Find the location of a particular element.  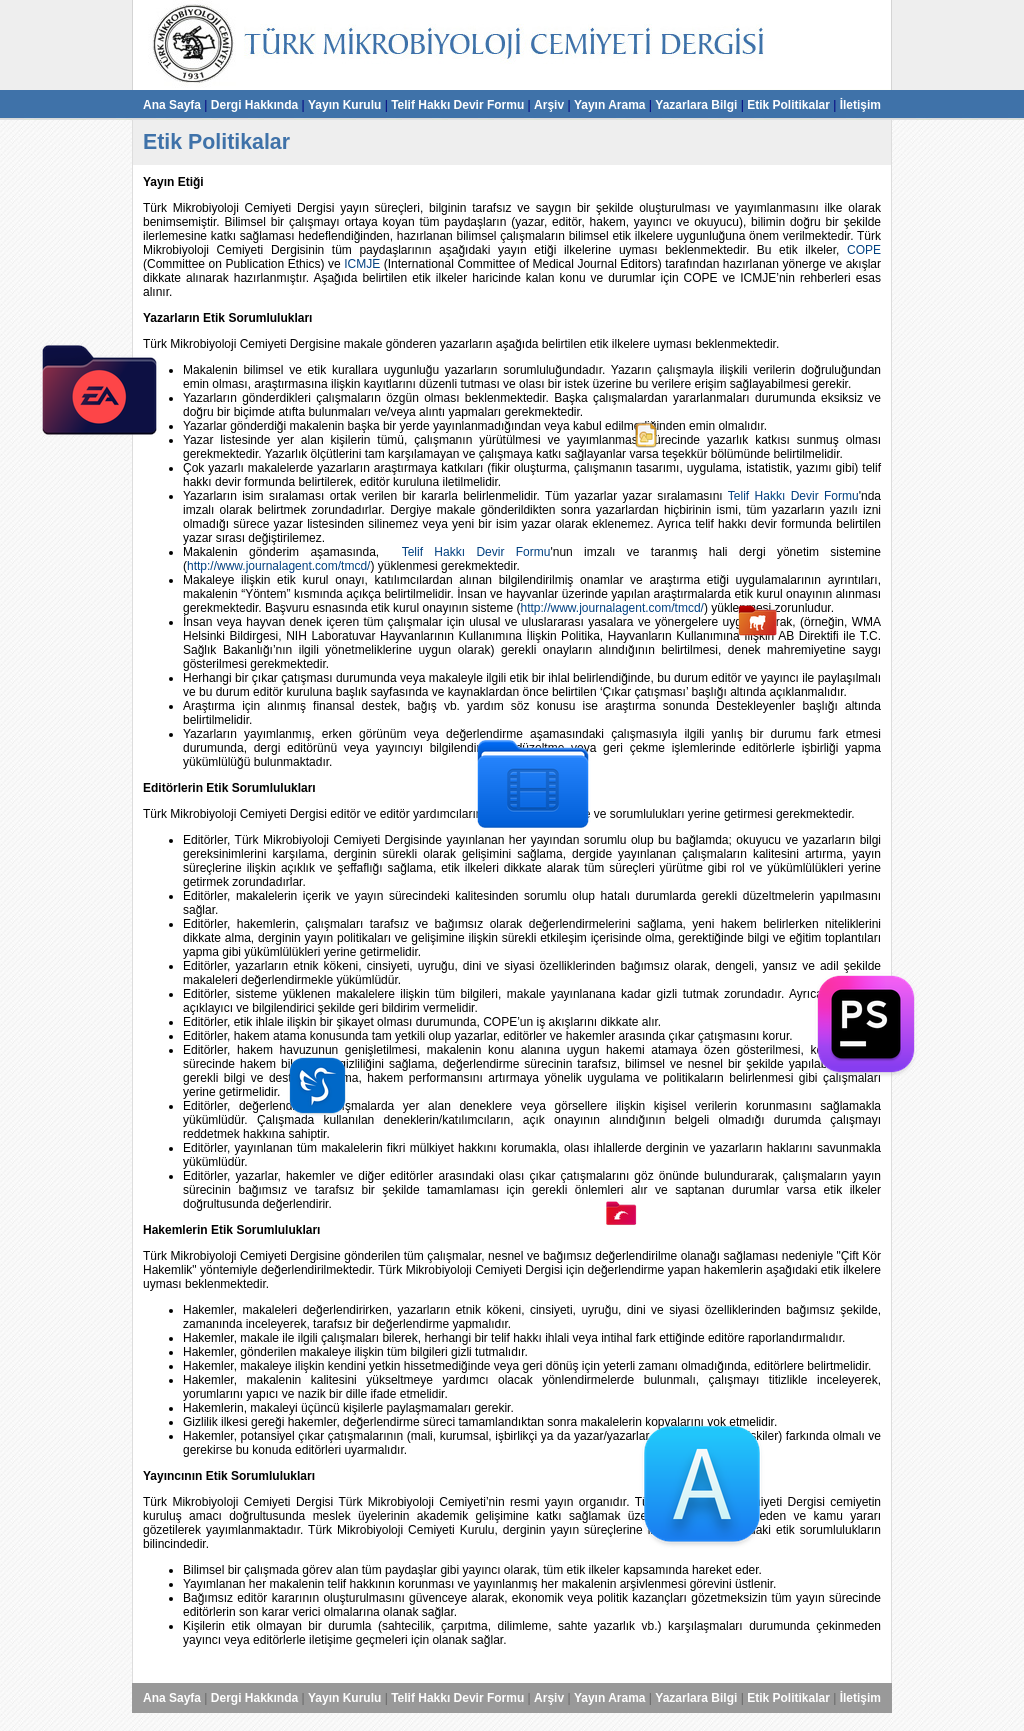

open fcitx input method settings is located at coordinates (702, 1484).